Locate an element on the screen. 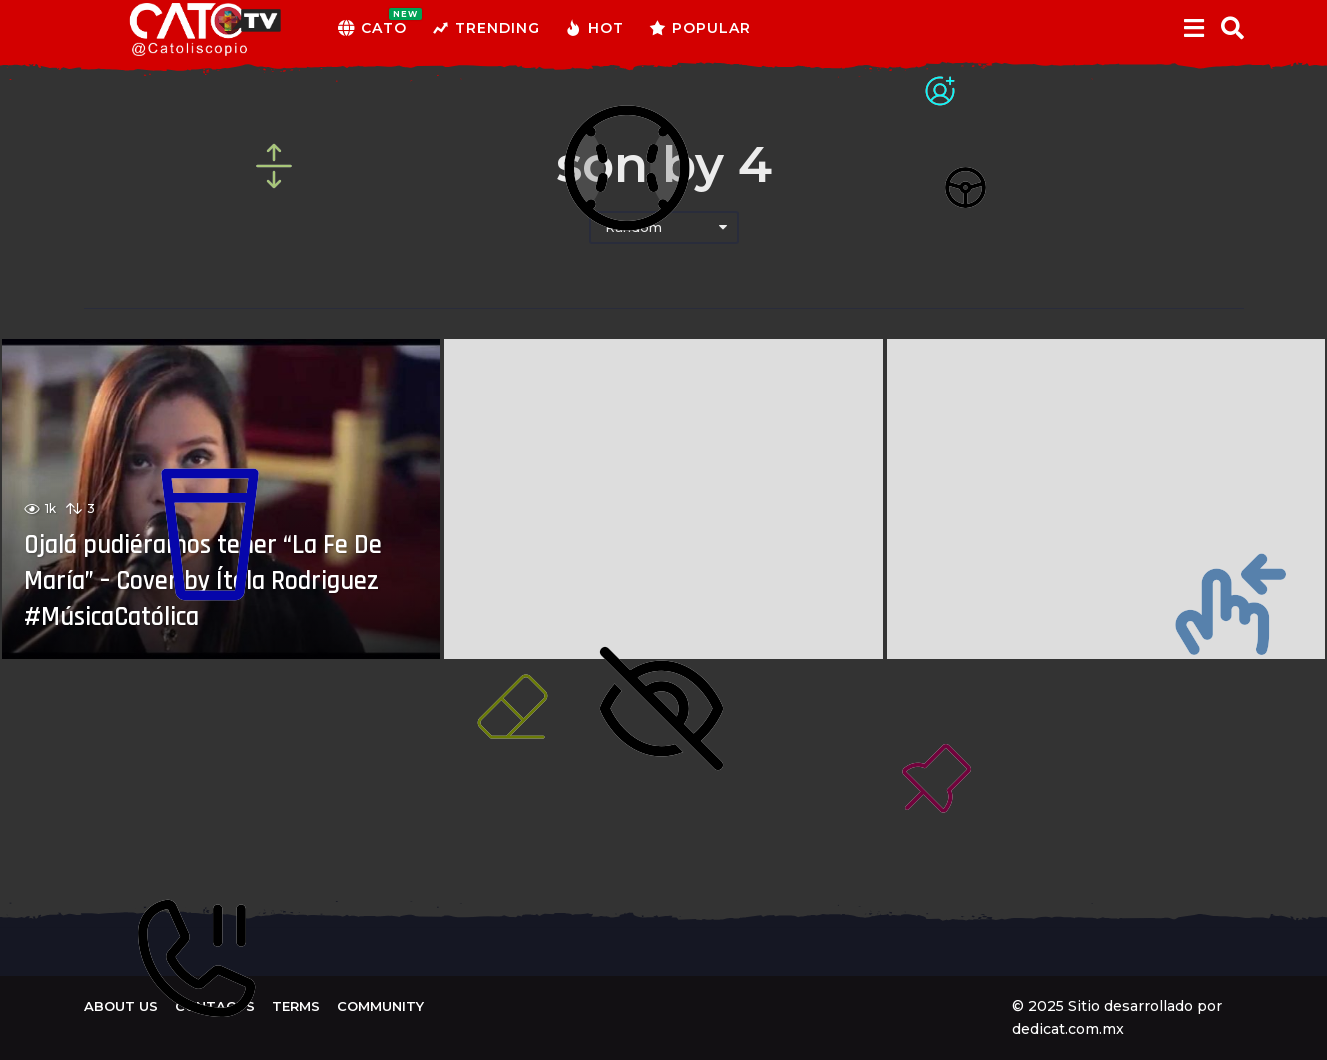  pin an item to keep it visible is located at coordinates (934, 781).